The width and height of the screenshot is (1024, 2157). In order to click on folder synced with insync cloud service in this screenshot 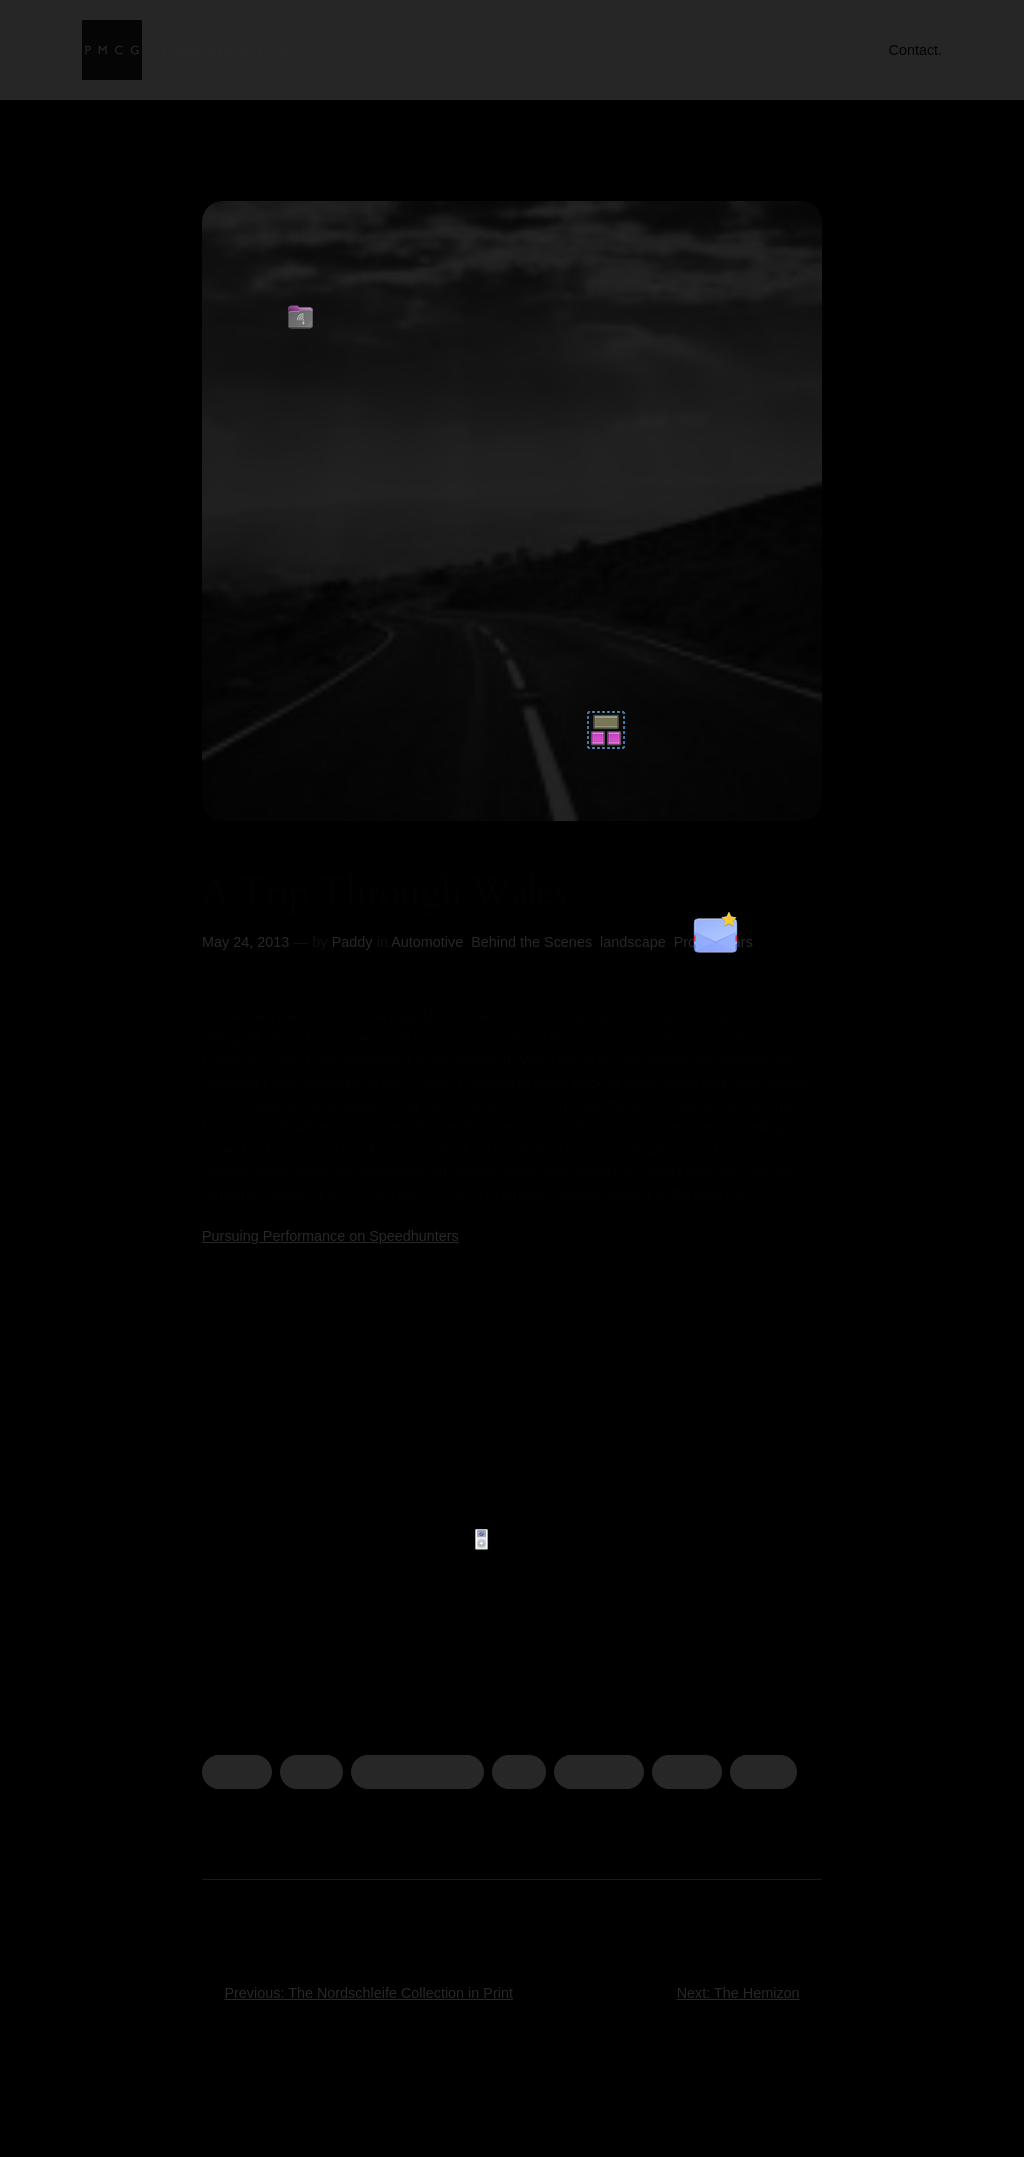, I will do `click(300, 316)`.